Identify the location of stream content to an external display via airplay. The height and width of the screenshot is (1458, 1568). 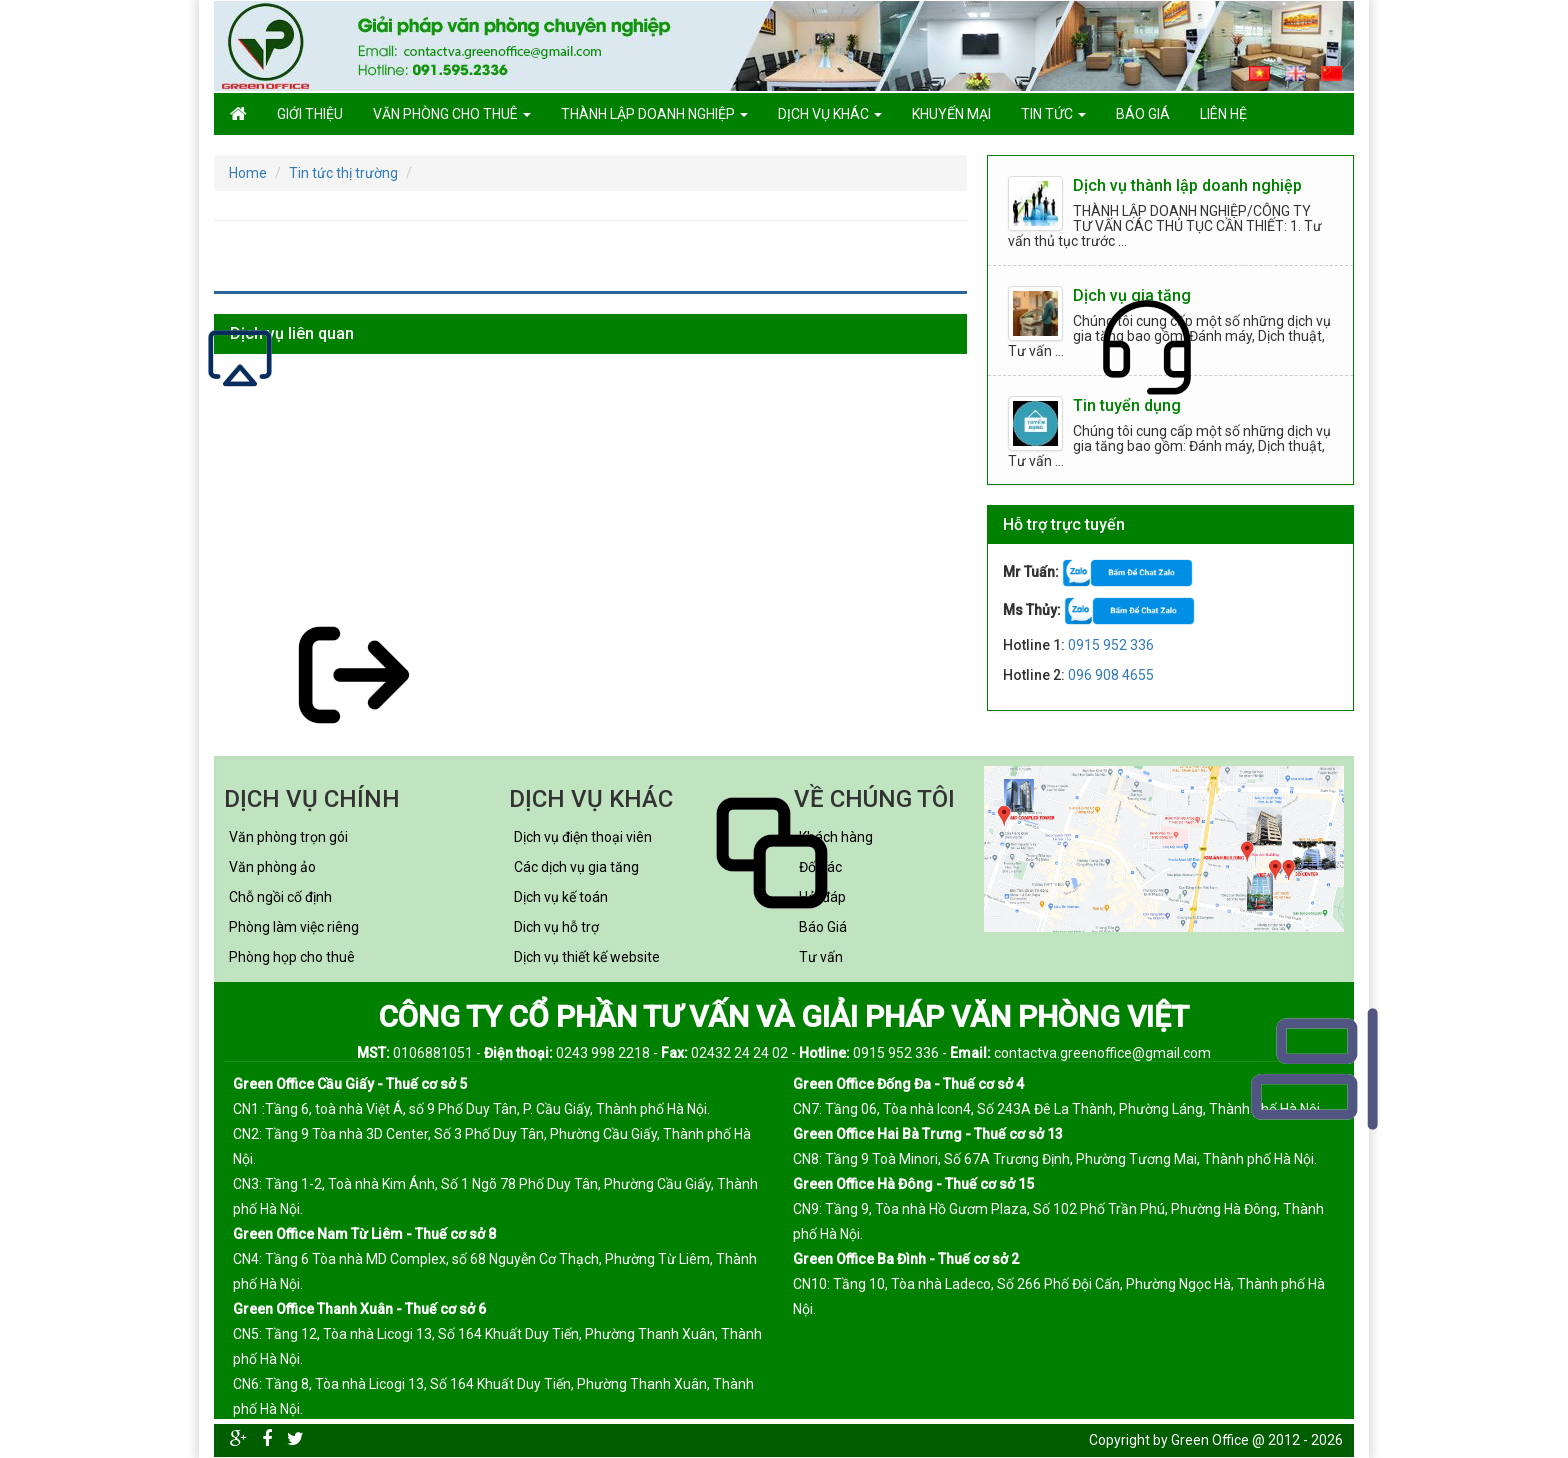
(240, 357).